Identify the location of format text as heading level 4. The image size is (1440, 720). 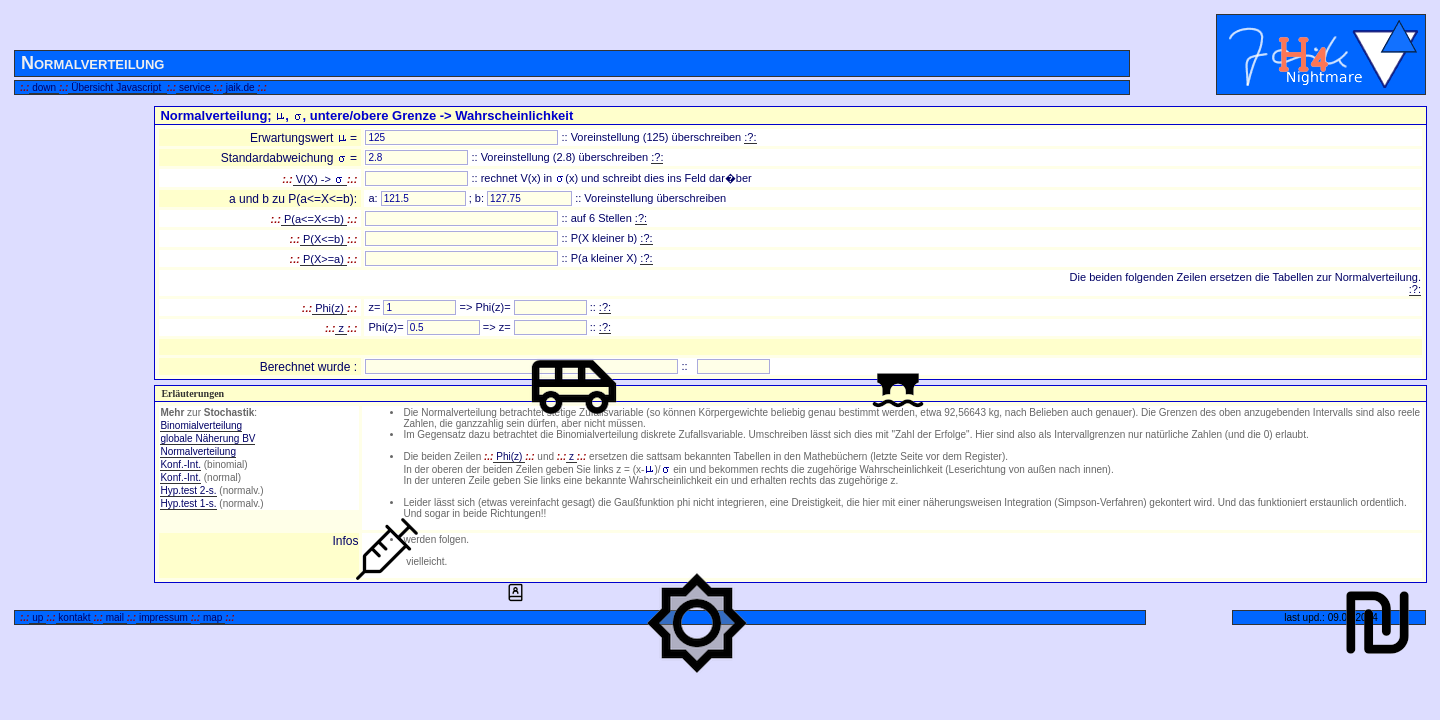
(1303, 54).